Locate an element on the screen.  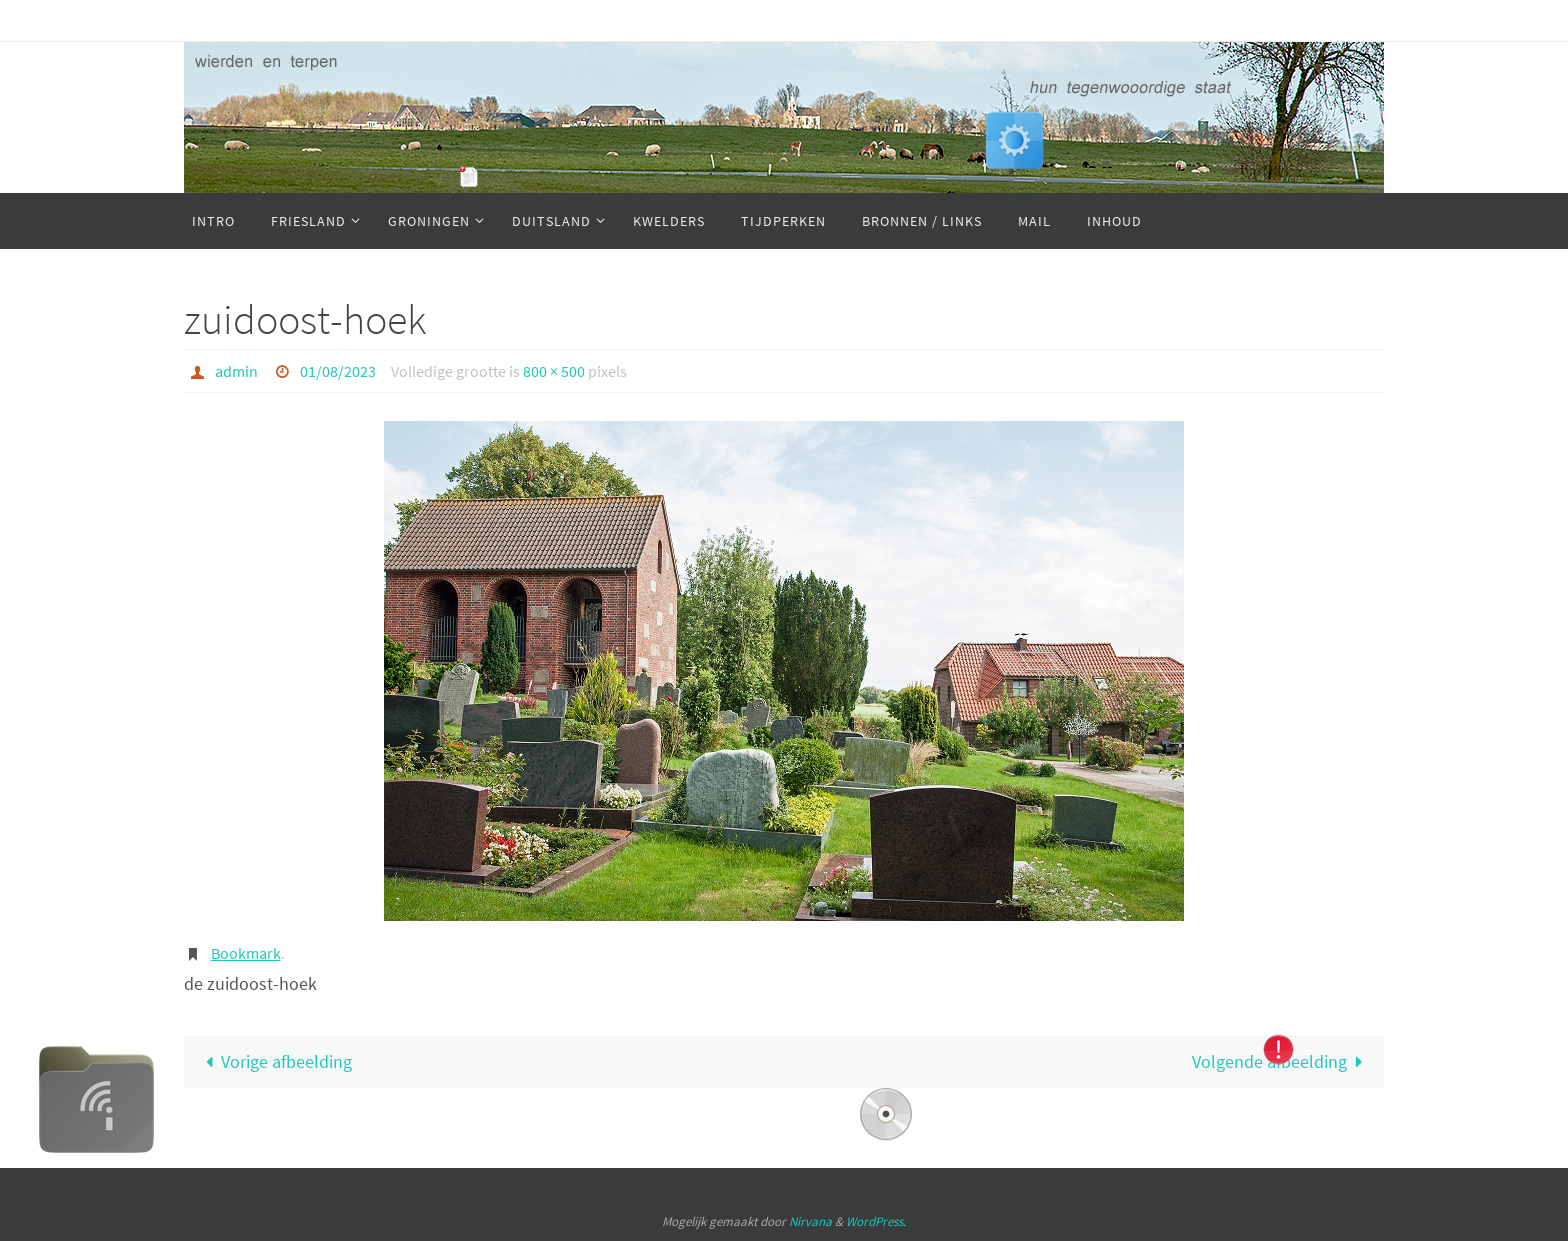
open insync cloud sync folder is located at coordinates (96, 1099).